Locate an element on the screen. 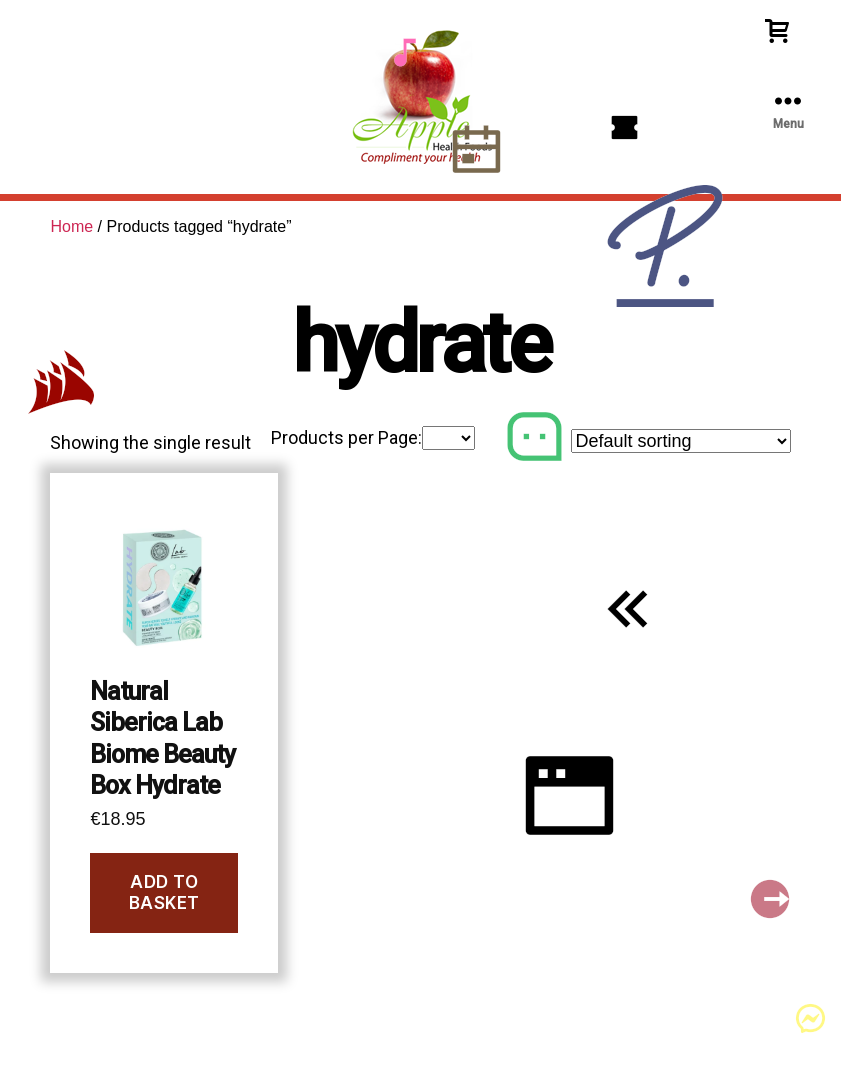 The width and height of the screenshot is (841, 1080). view or create a calendar event is located at coordinates (476, 151).